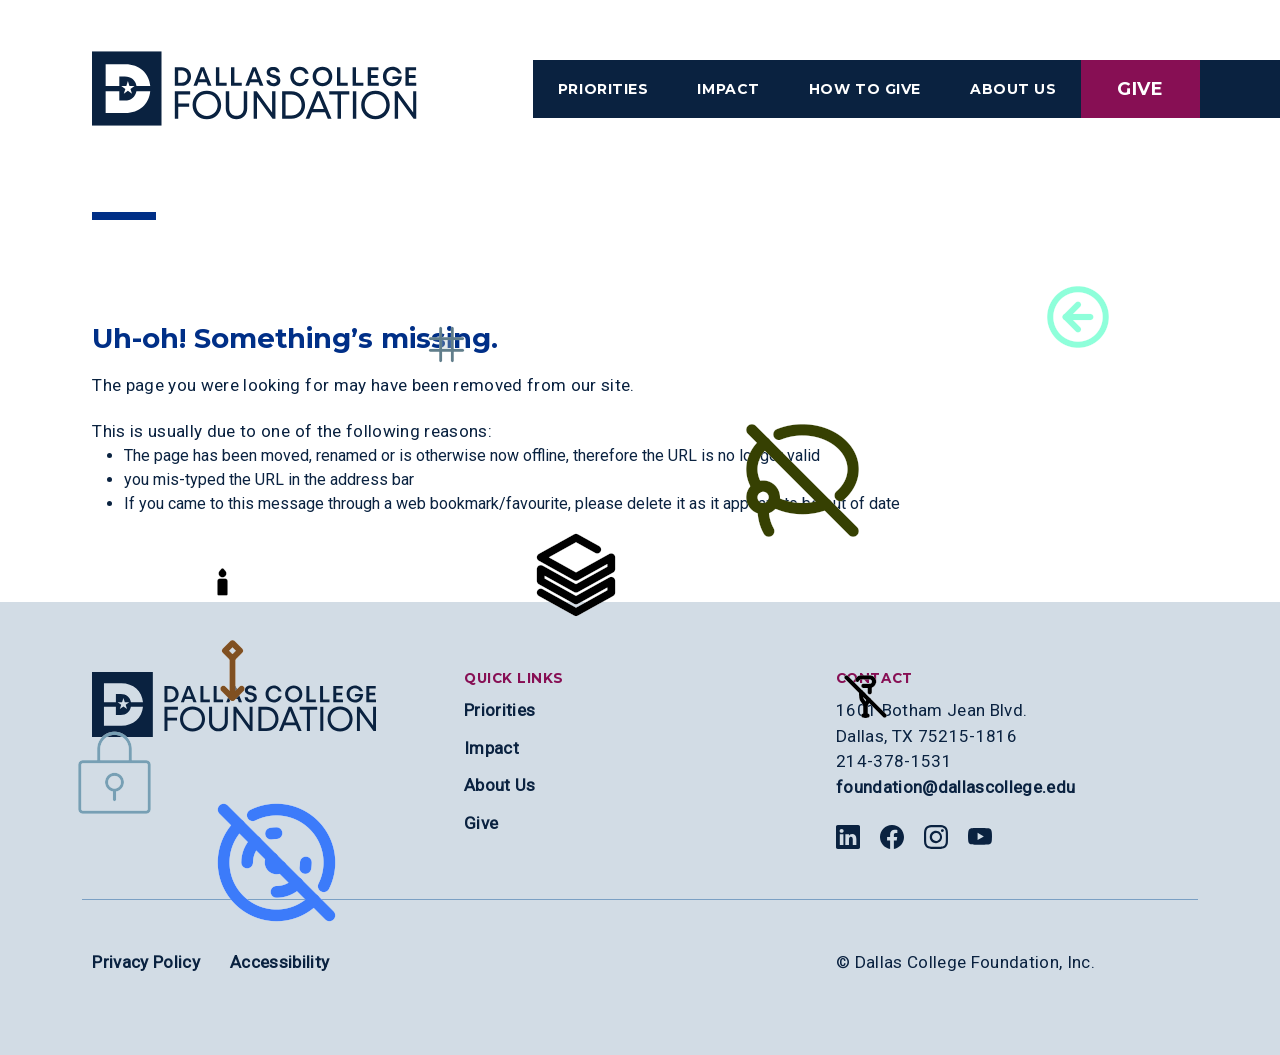  I want to click on access Databricks platform, so click(576, 573).